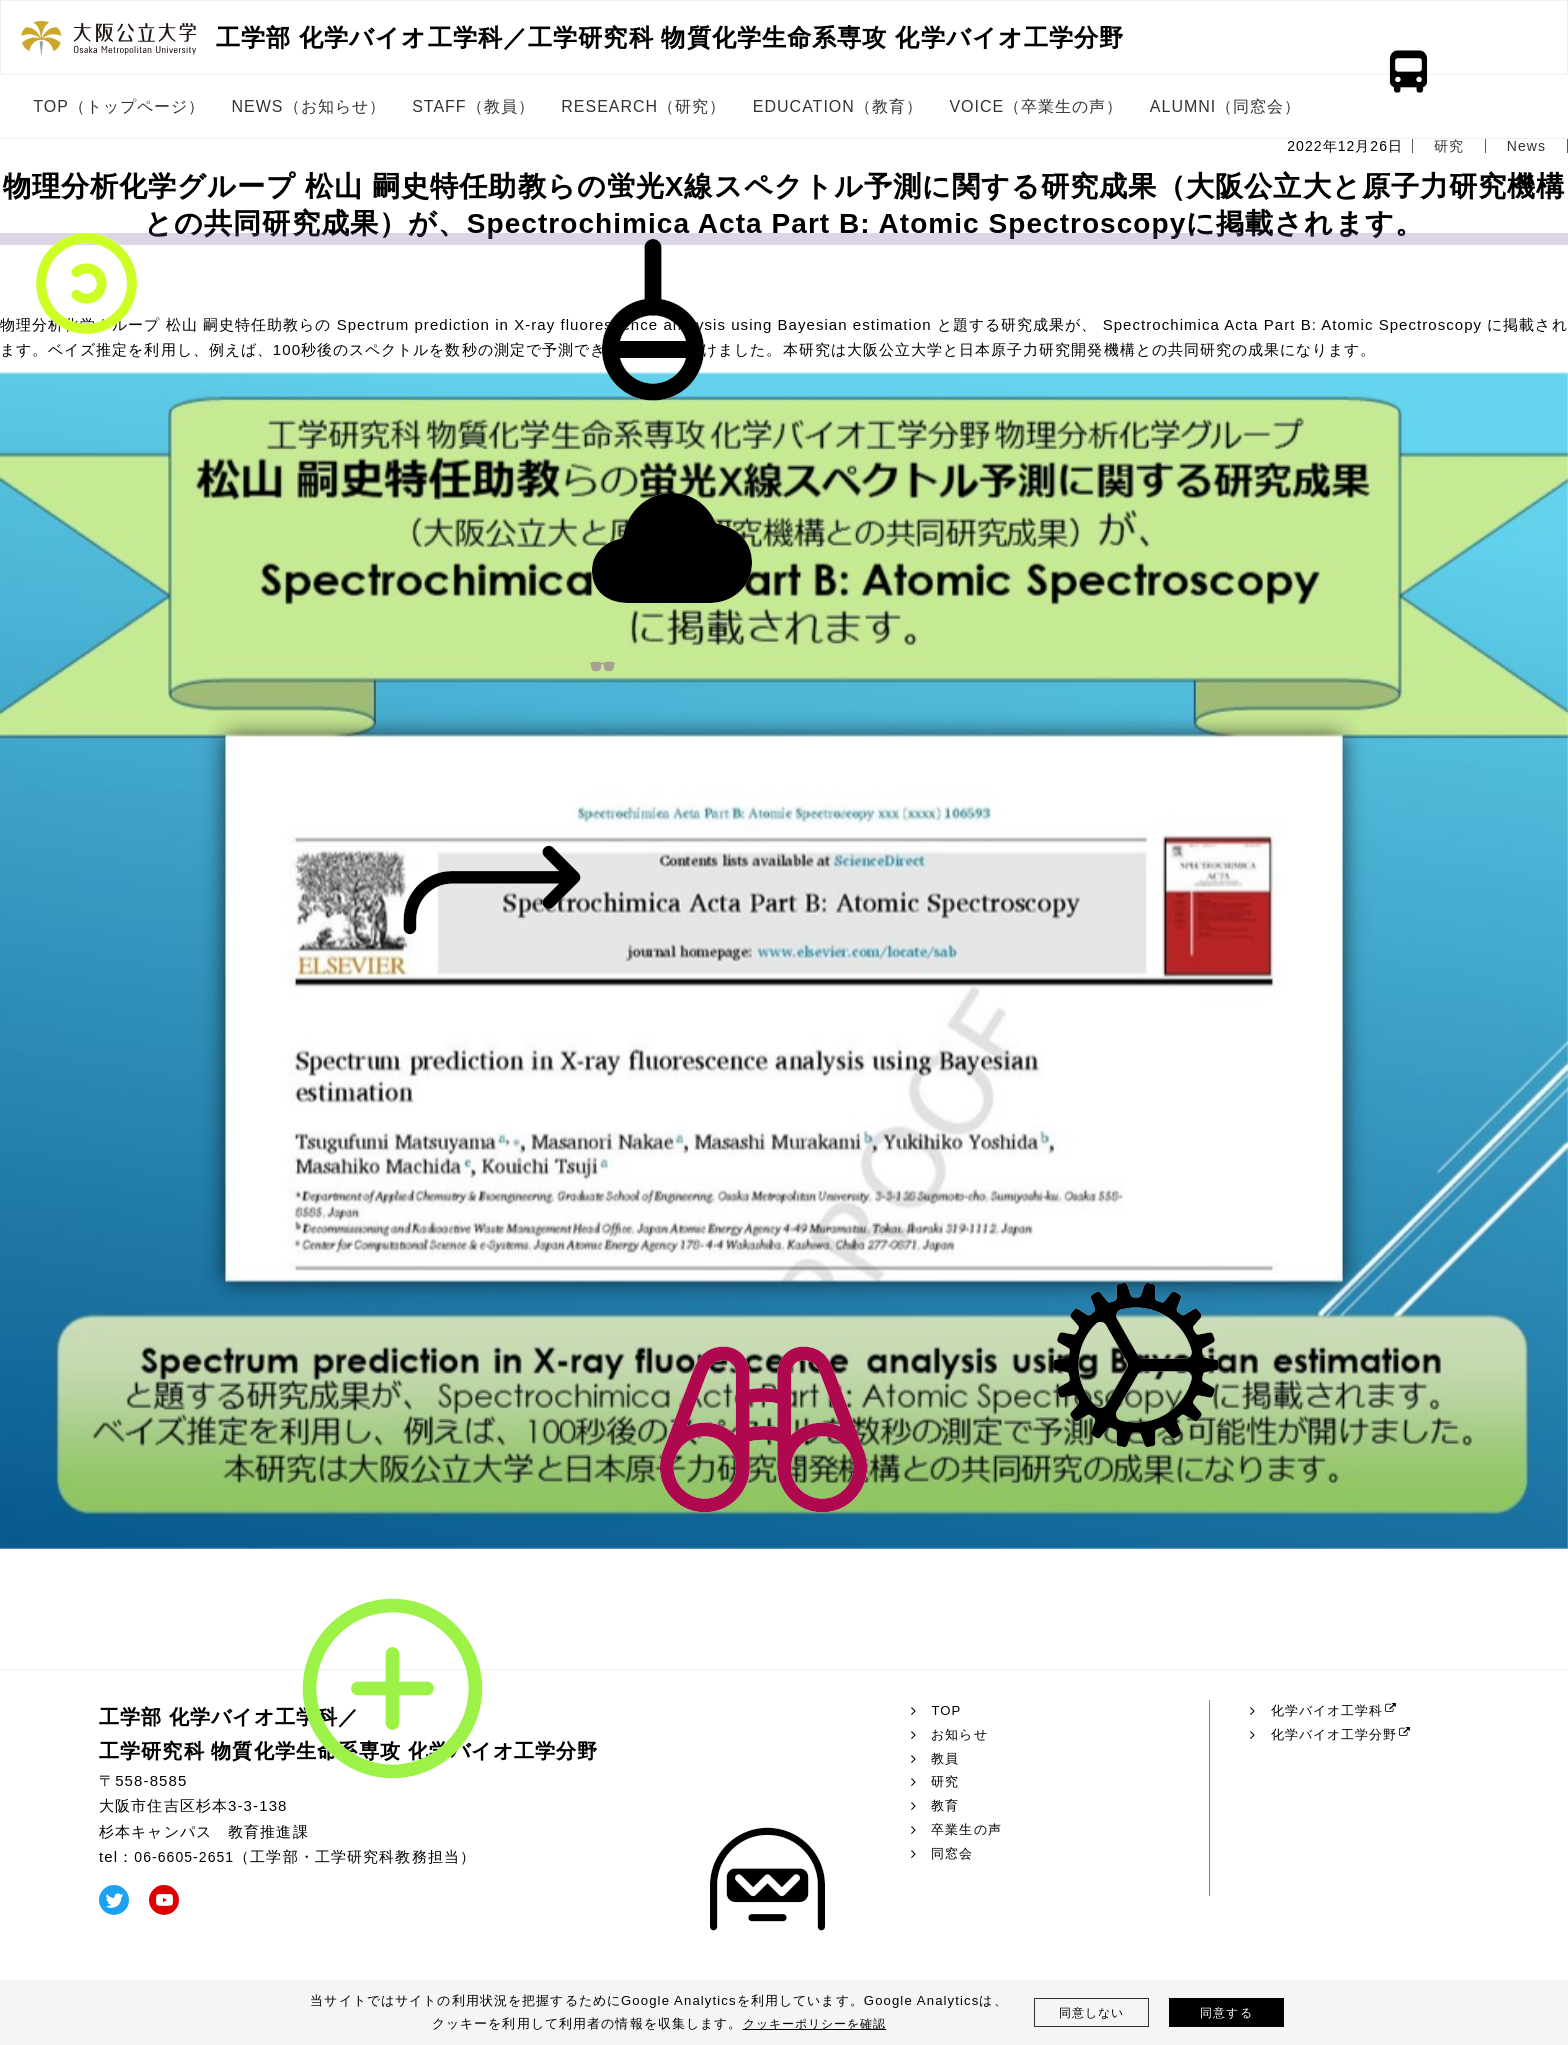  I want to click on access GitHub's Hubot automation bot, so click(767, 1880).